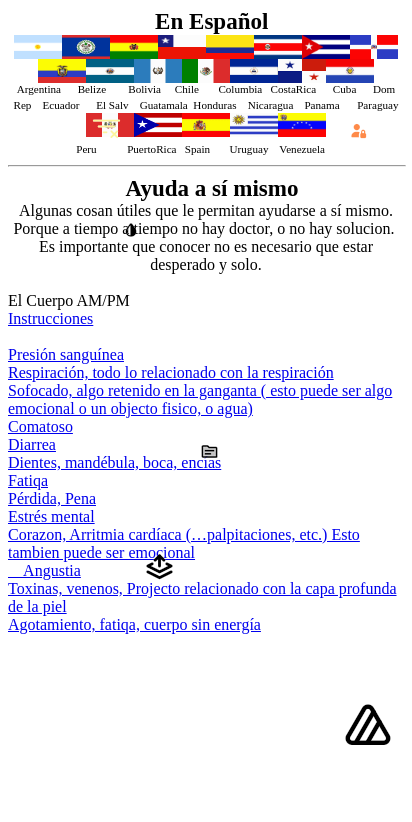 This screenshot has height=822, width=412. What do you see at coordinates (131, 230) in the screenshot?
I see `adjust opacity or transparency level` at bounding box center [131, 230].